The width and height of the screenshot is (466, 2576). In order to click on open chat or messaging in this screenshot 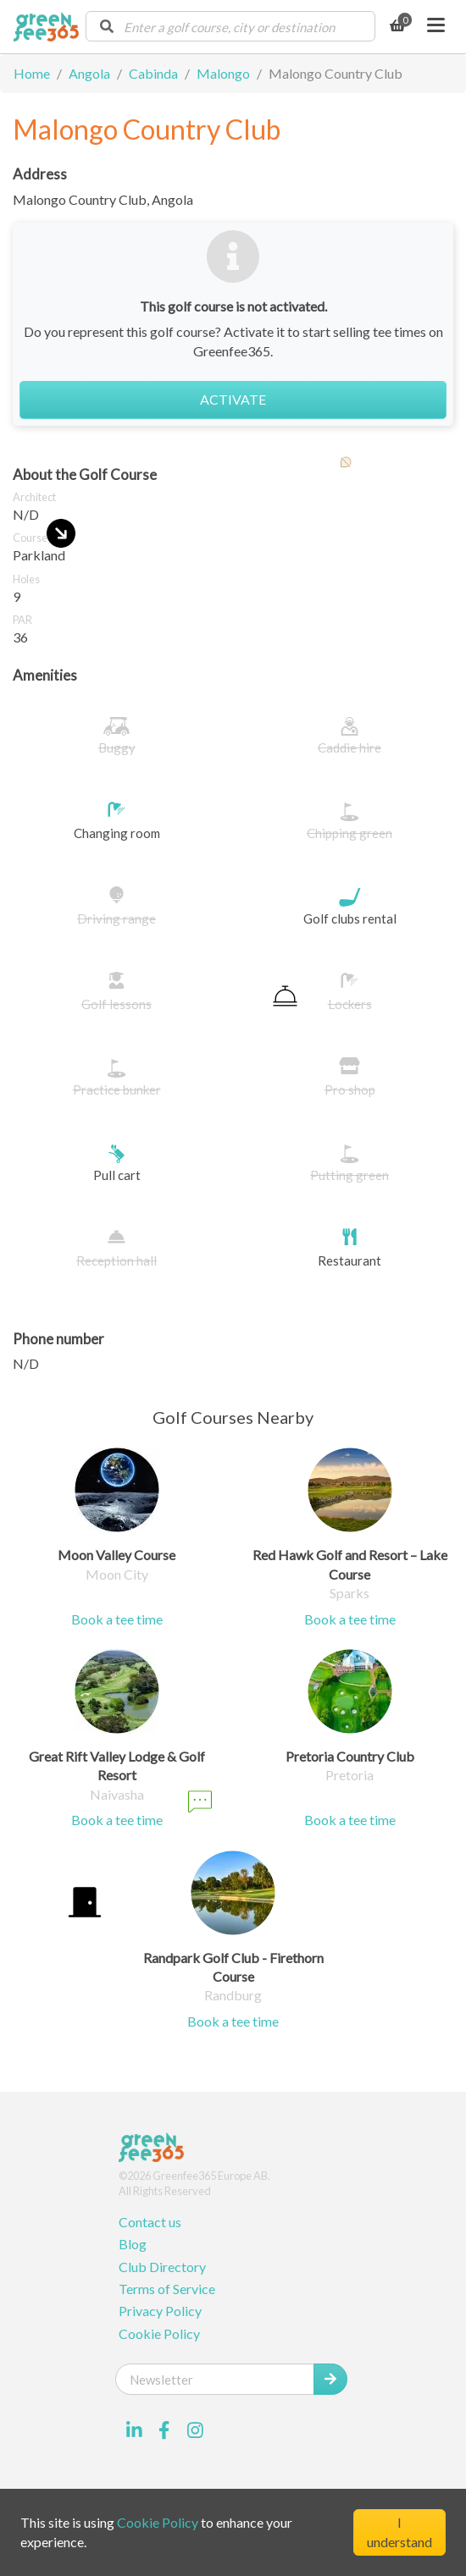, I will do `click(200, 1800)`.